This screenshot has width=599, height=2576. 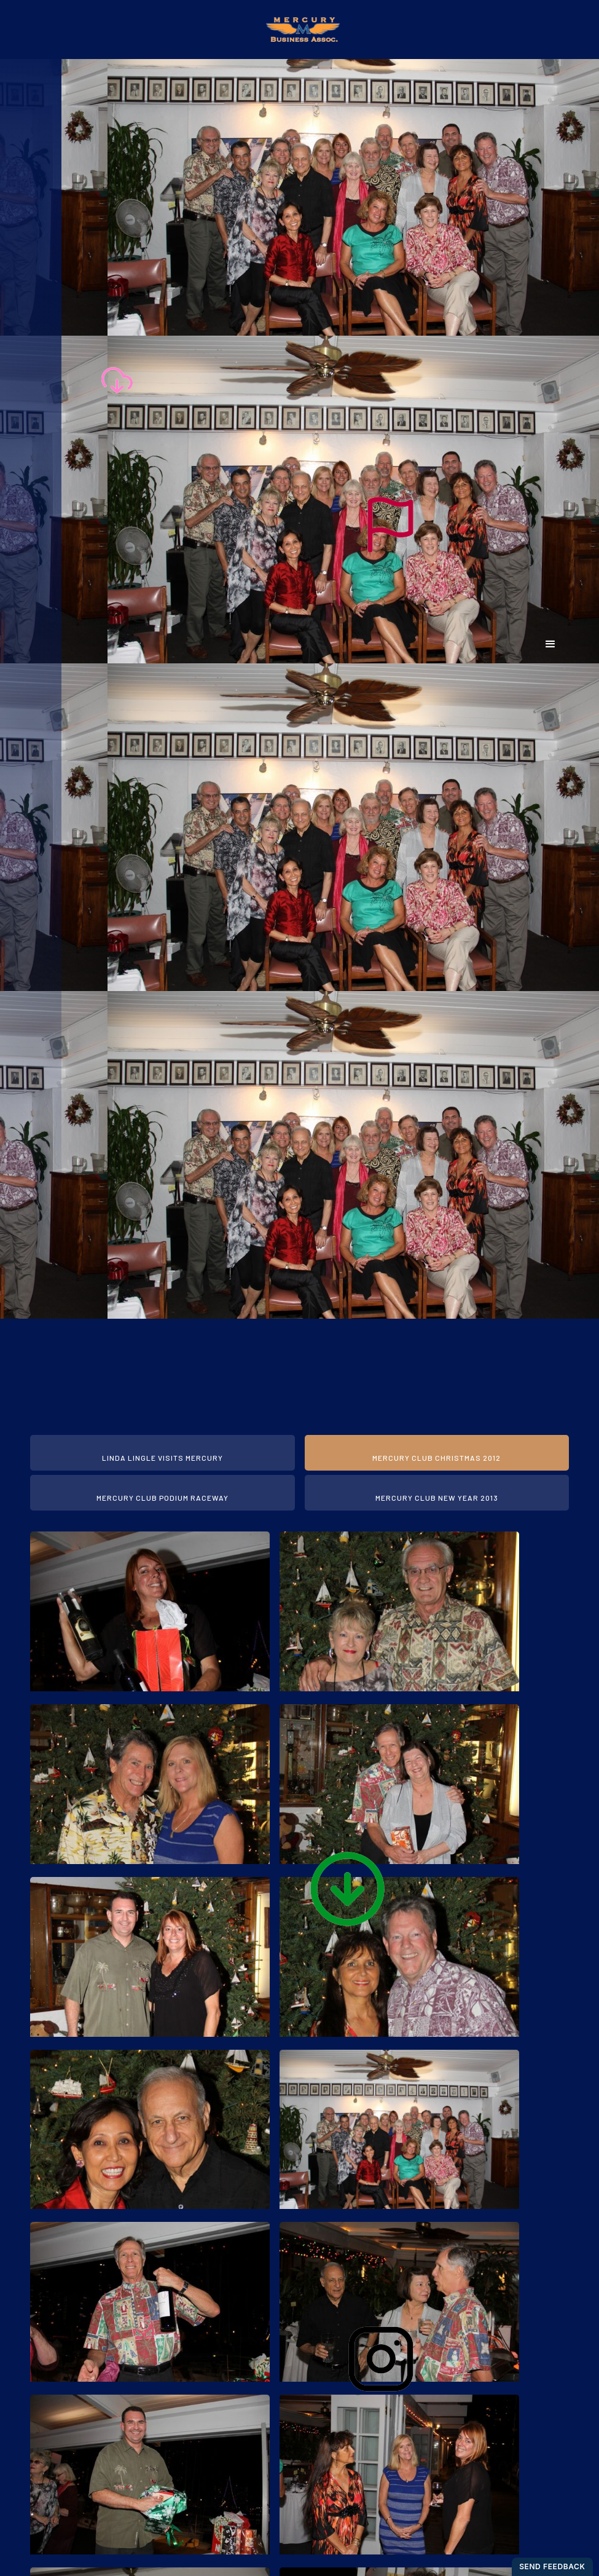 What do you see at coordinates (347, 1889) in the screenshot?
I see `download file or content` at bounding box center [347, 1889].